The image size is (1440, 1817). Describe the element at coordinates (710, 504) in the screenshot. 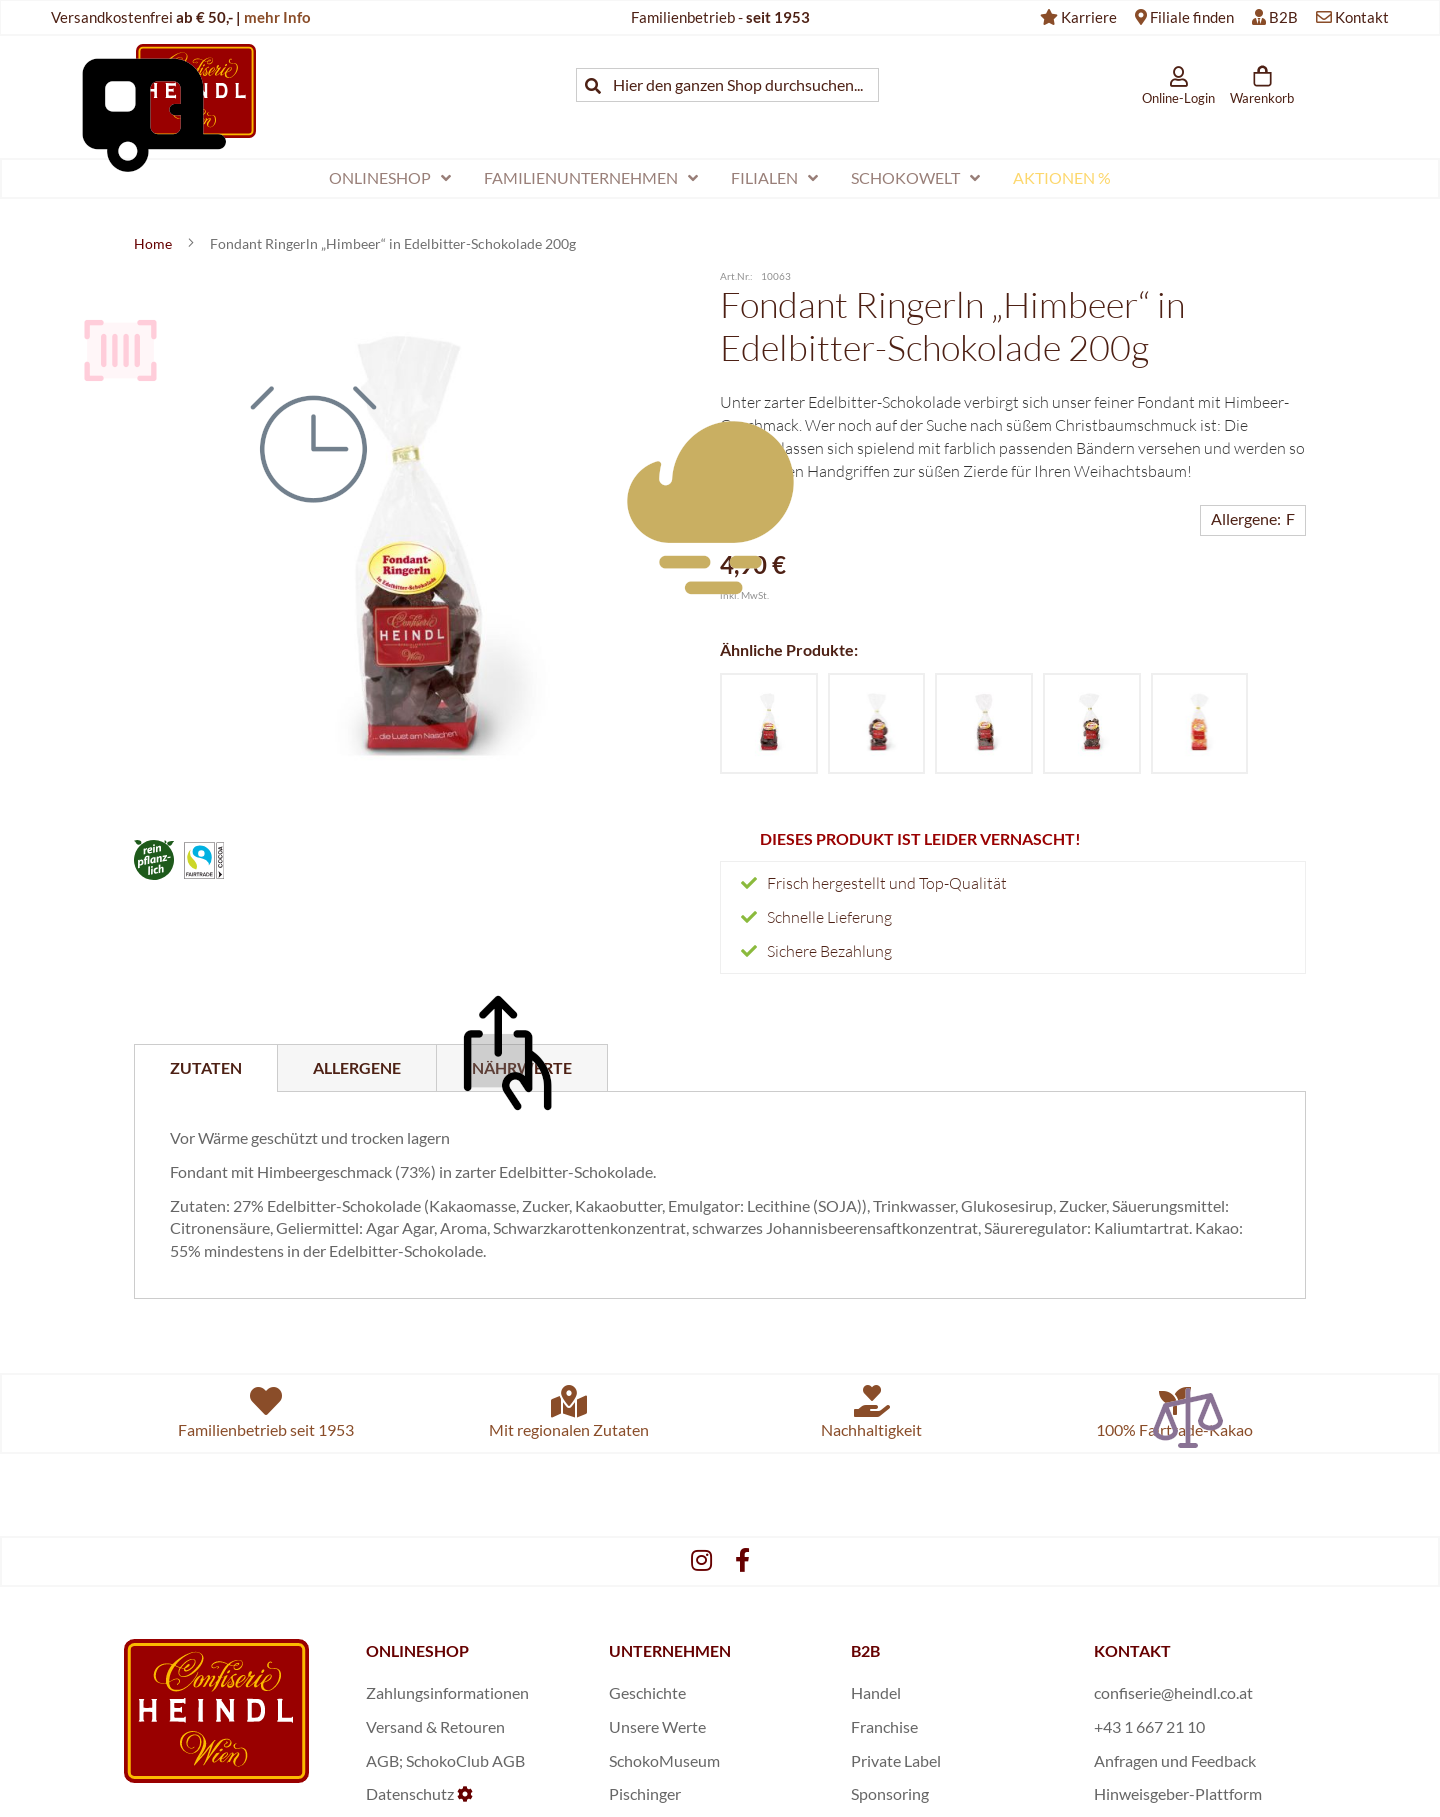

I see `indicates foggy weather conditions` at that location.